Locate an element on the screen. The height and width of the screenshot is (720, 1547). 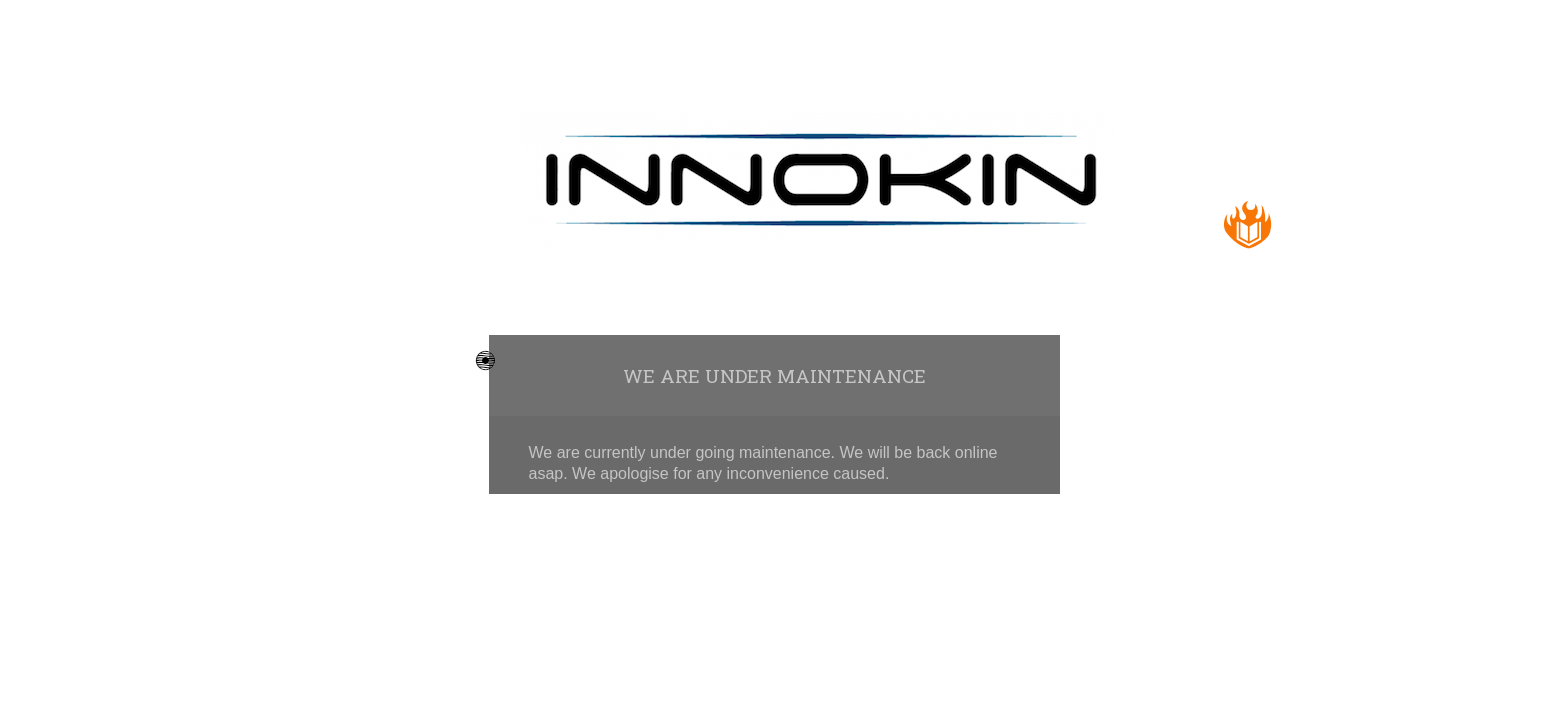
decorative game badge or achievement icon is located at coordinates (485, 360).